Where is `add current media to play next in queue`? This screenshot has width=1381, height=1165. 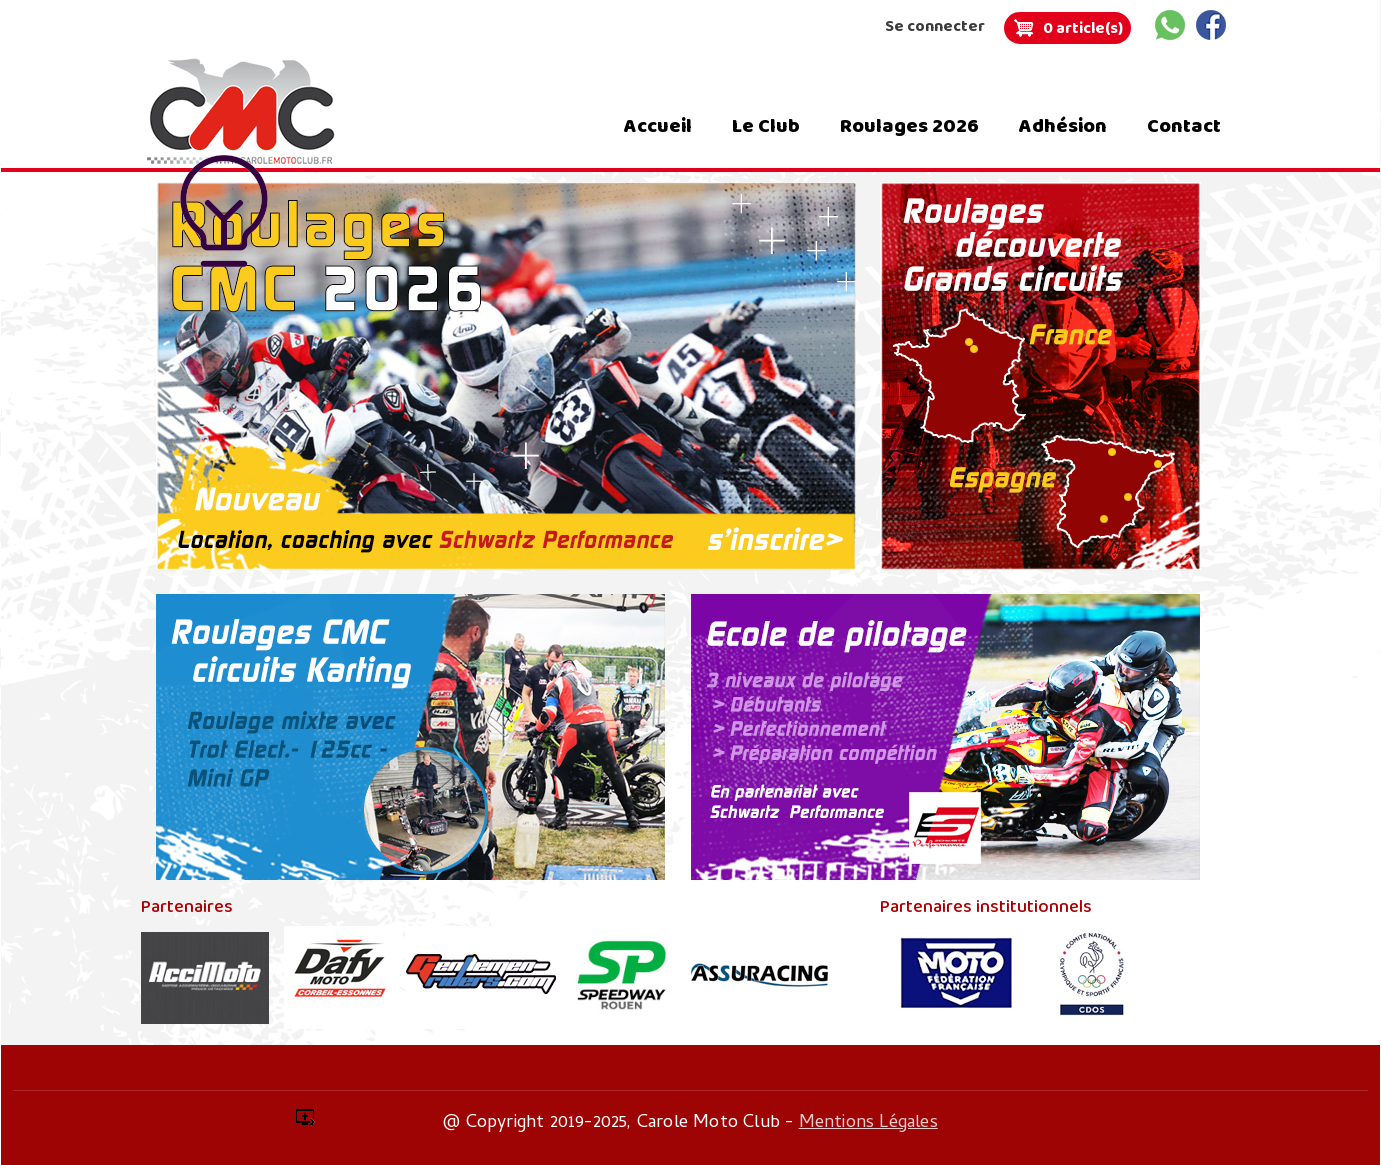
add current media to play next in queue is located at coordinates (305, 1117).